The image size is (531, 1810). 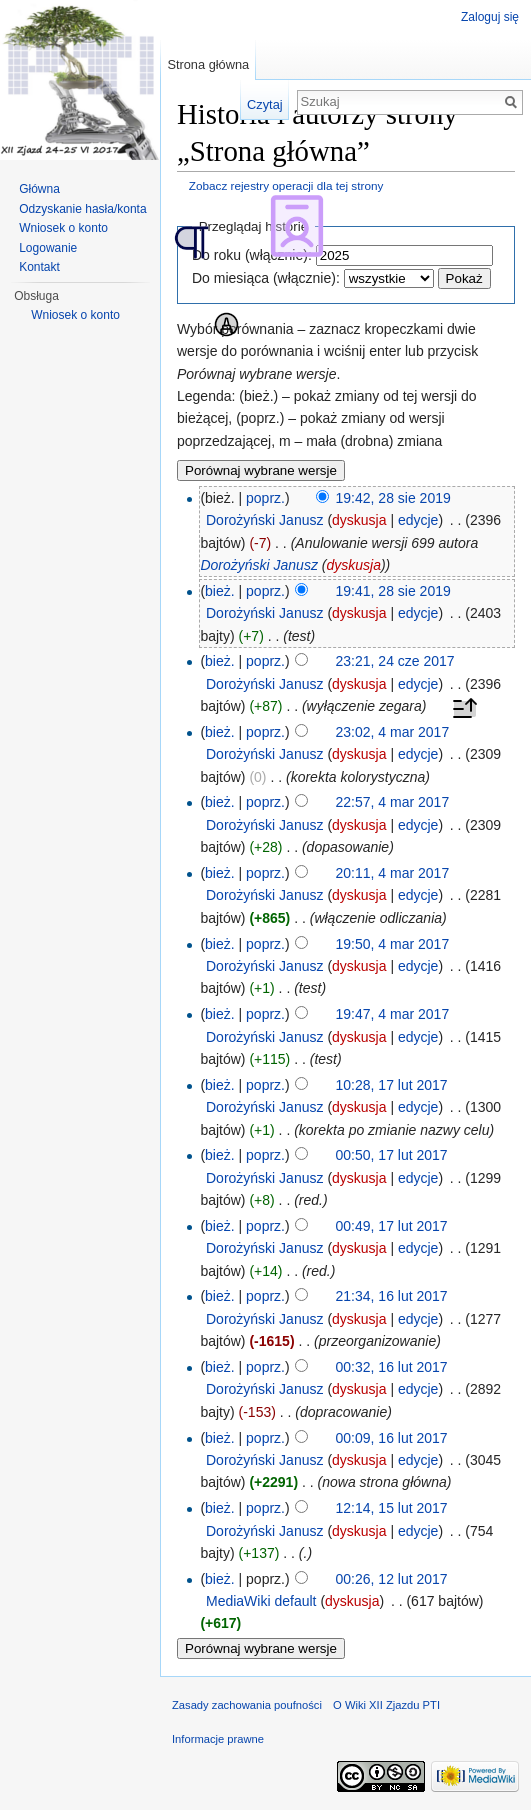 What do you see at coordinates (297, 226) in the screenshot?
I see `view your profile or identification details` at bounding box center [297, 226].